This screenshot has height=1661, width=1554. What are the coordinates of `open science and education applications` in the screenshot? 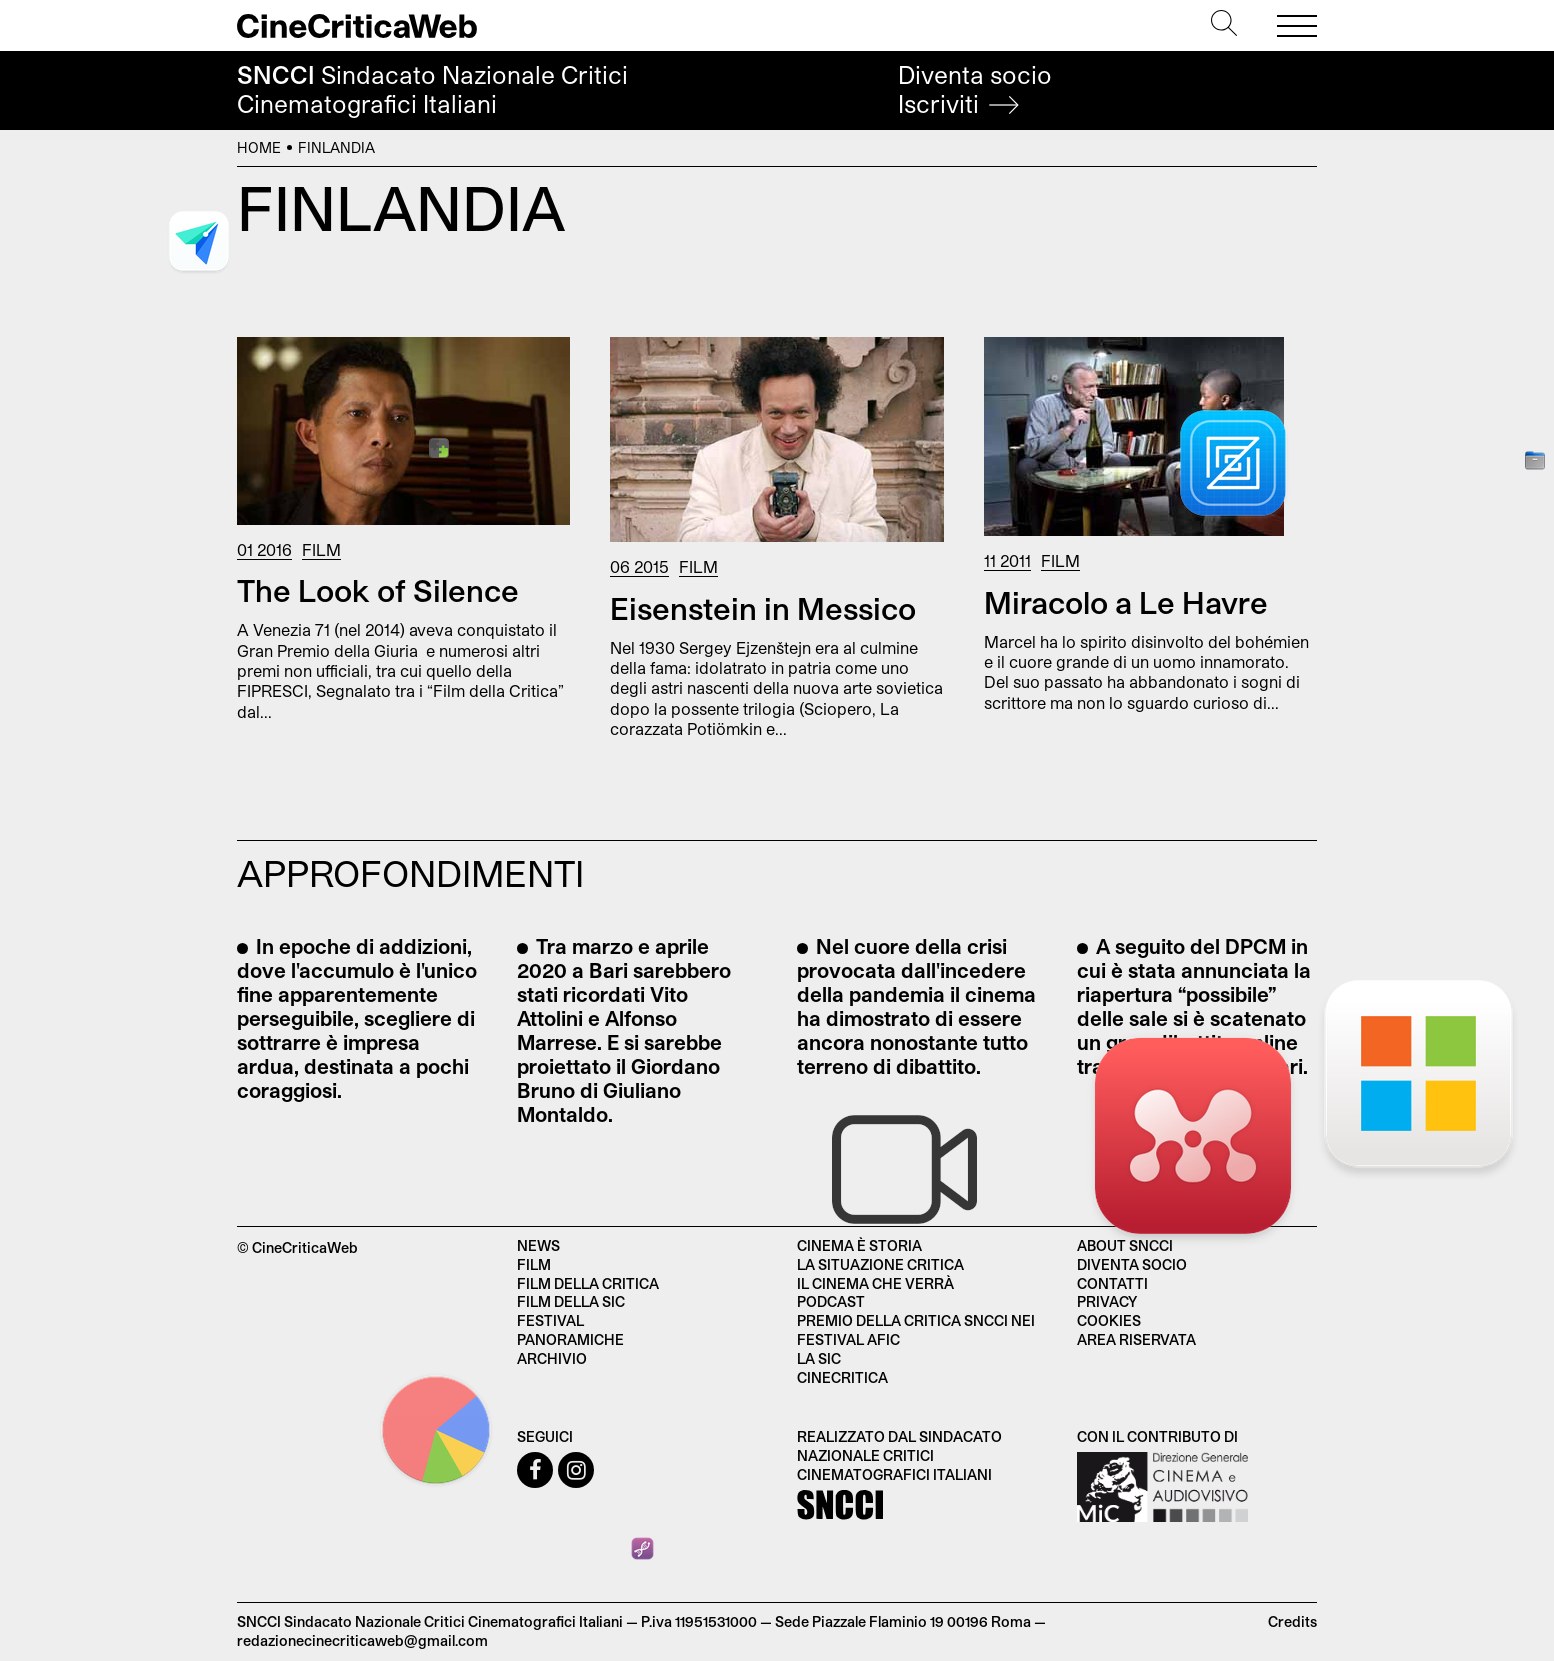 It's located at (642, 1548).